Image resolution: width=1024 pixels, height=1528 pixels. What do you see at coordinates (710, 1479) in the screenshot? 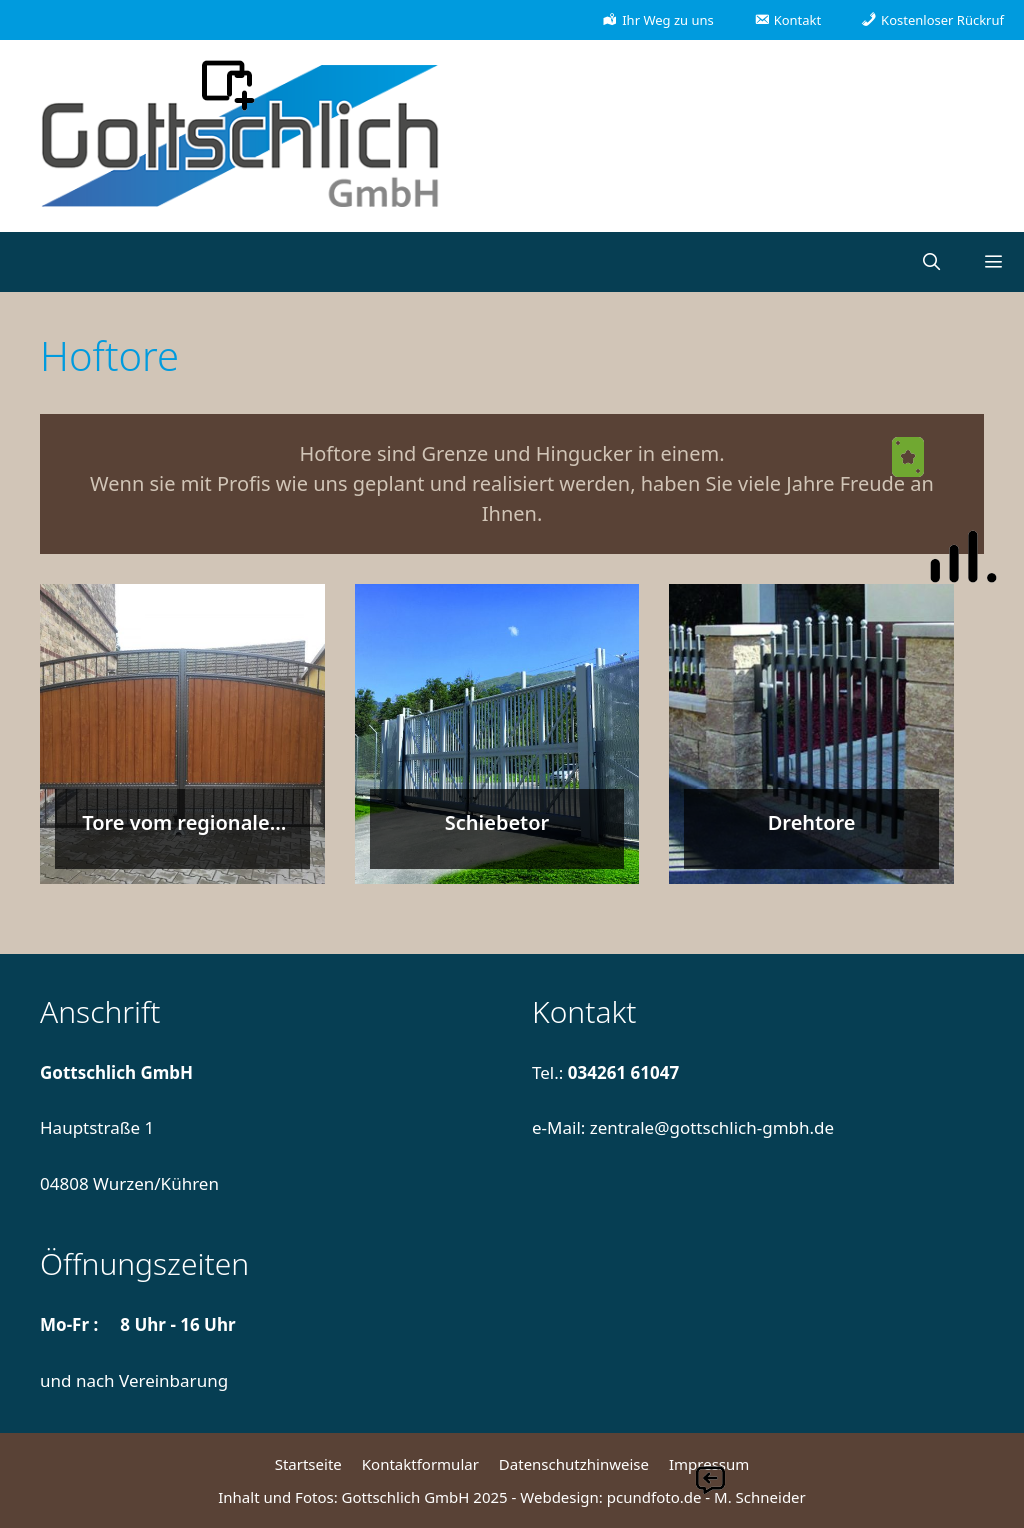
I see `reply to a message` at bounding box center [710, 1479].